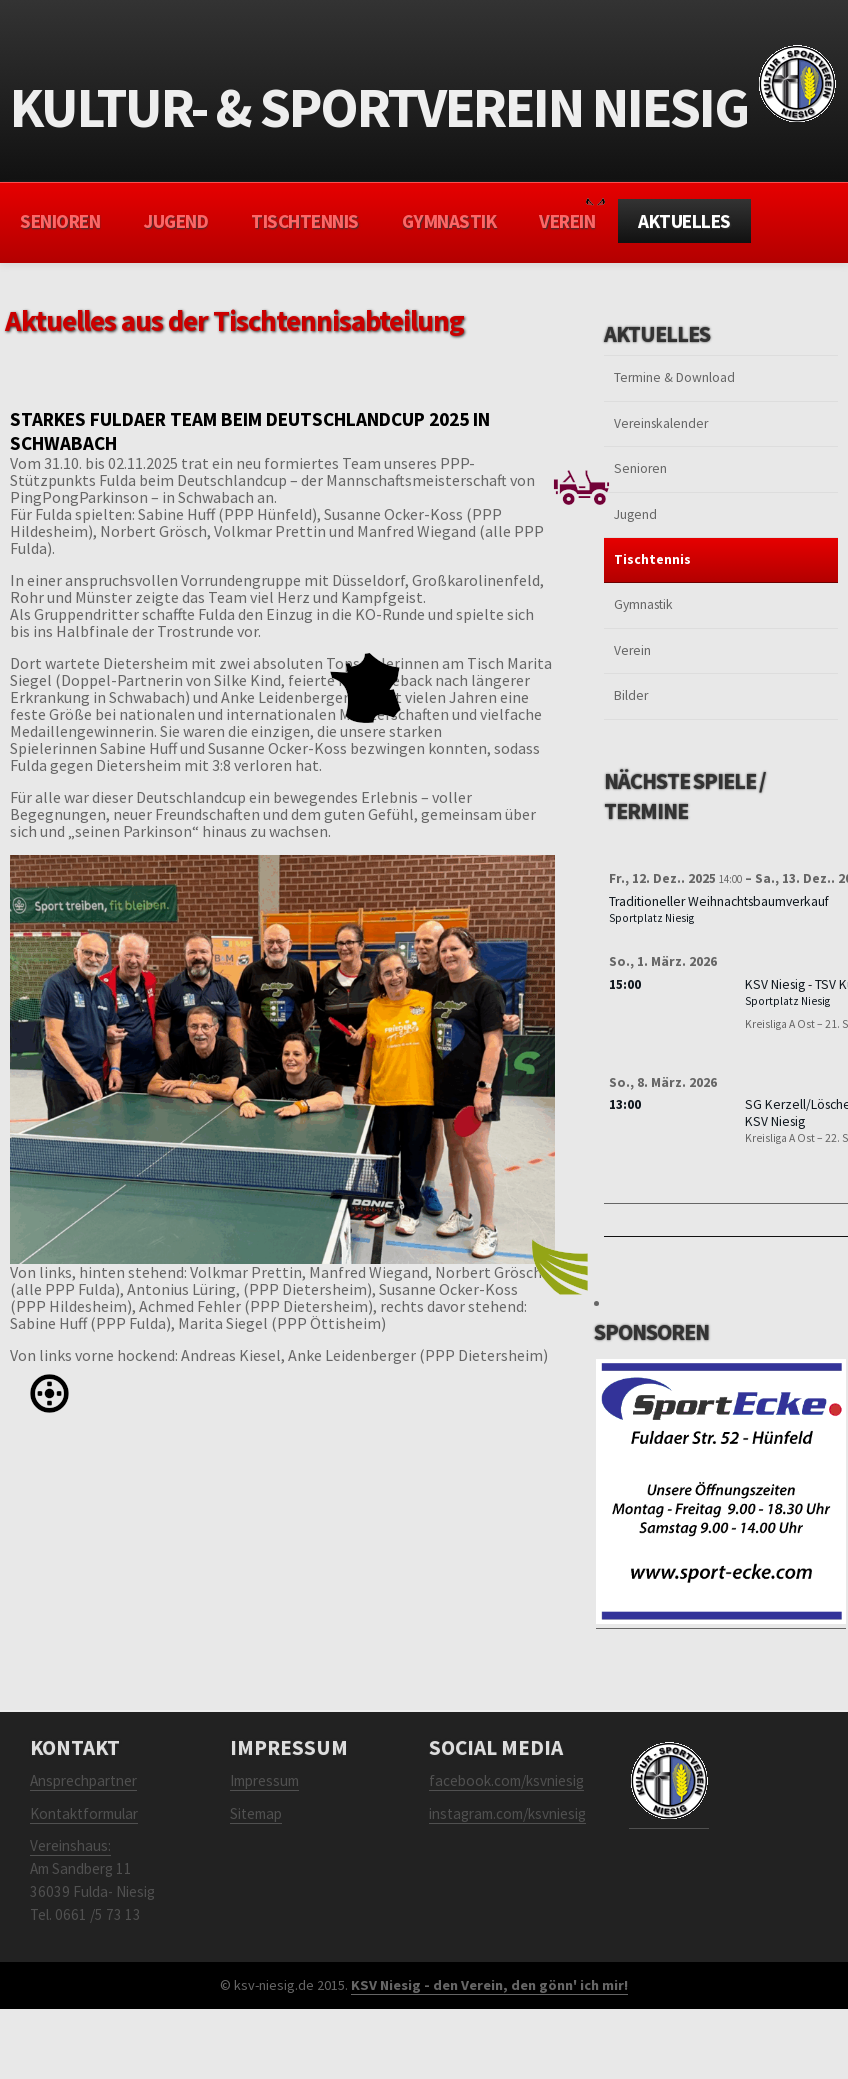  Describe the element at coordinates (581, 487) in the screenshot. I see `select off-road vehicle type` at that location.